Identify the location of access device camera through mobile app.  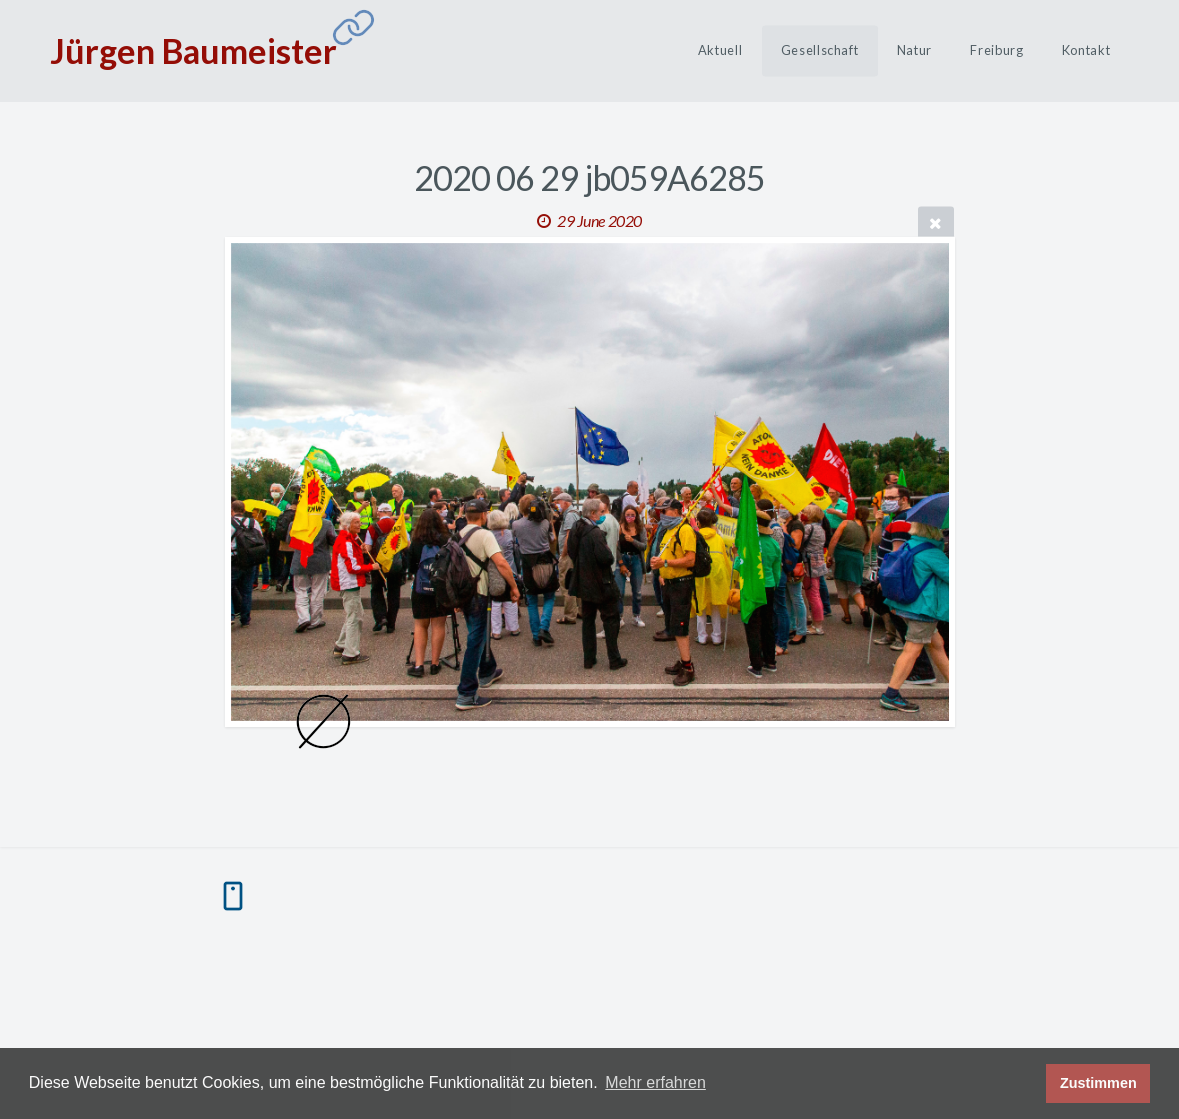
(233, 896).